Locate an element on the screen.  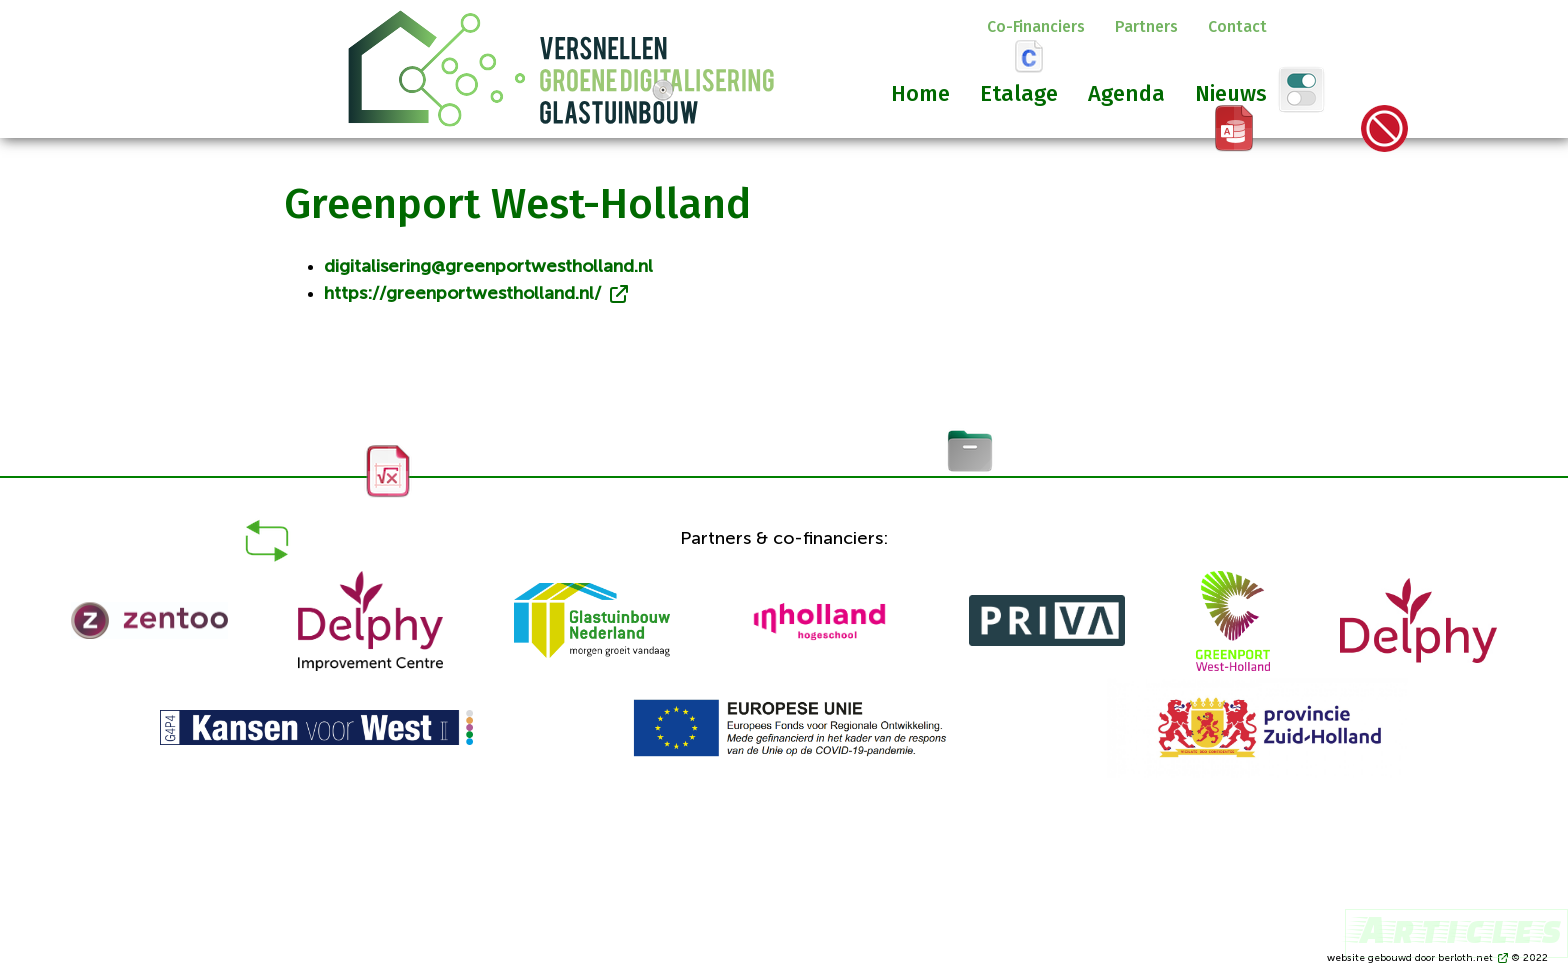
indicates a DVD+R disc drive or media is located at coordinates (663, 90).